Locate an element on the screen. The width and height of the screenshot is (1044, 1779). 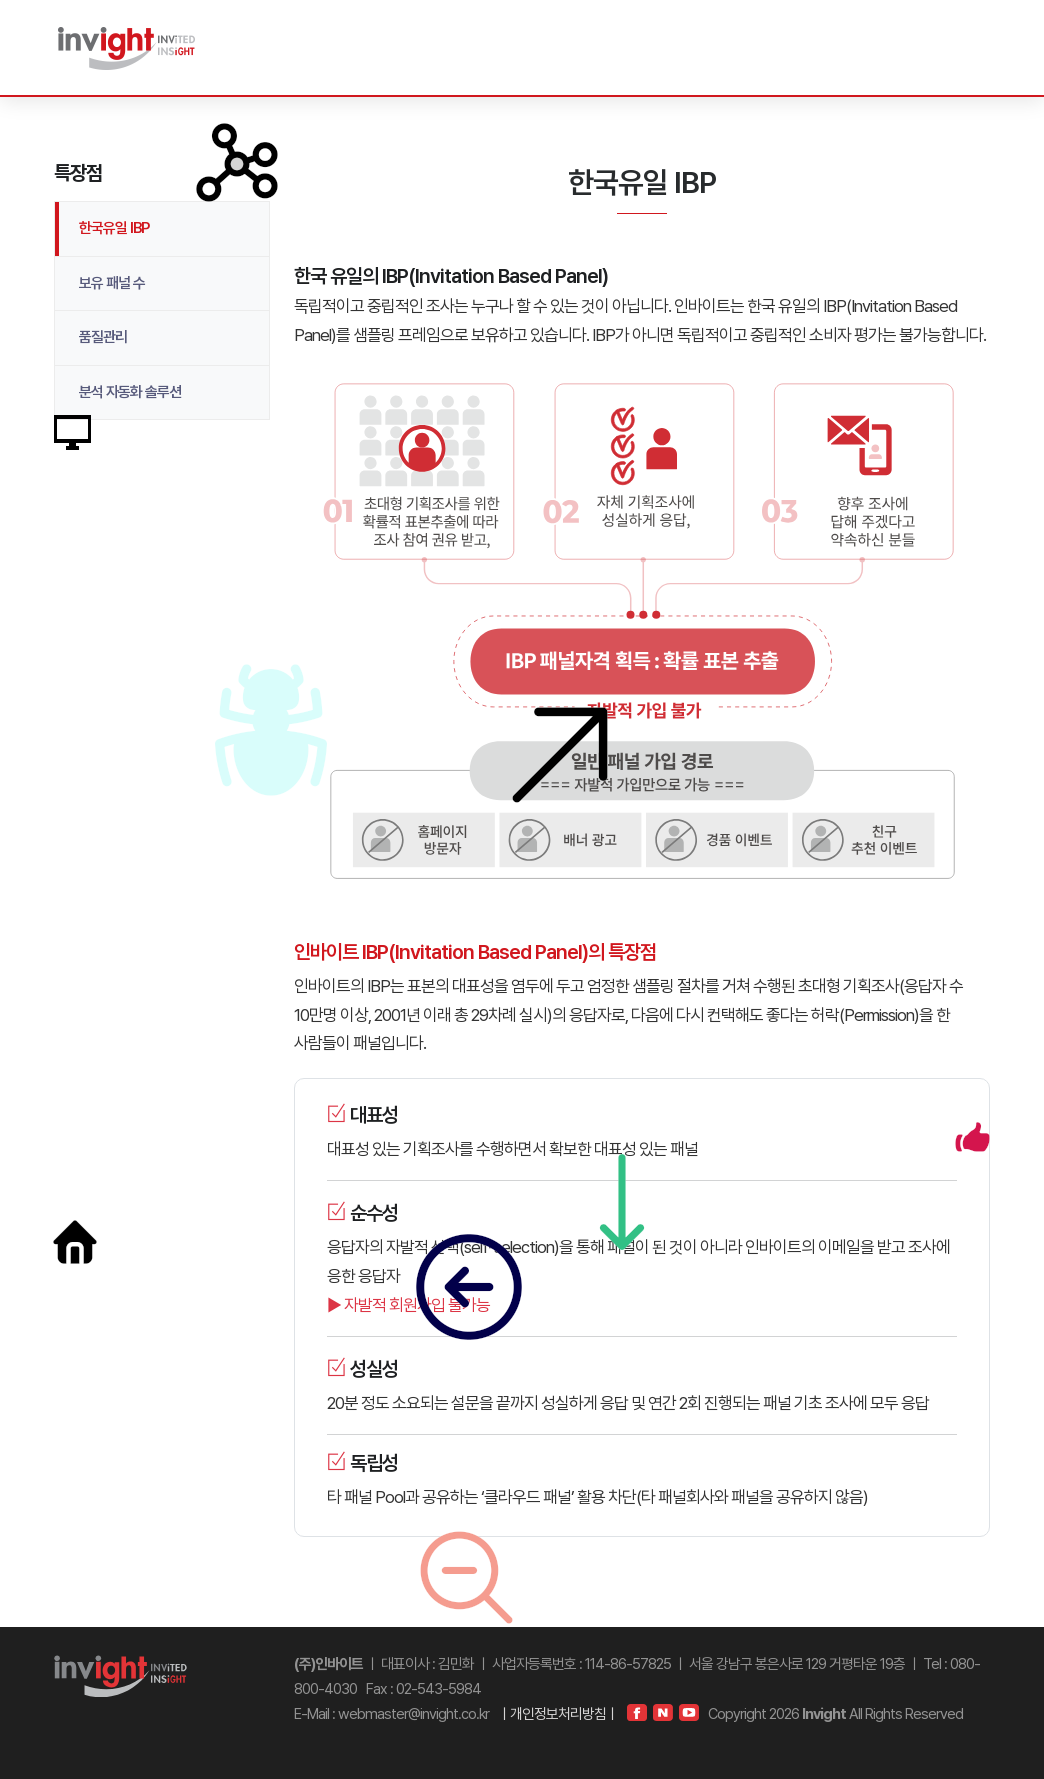
navigate to home screen is located at coordinates (75, 1242).